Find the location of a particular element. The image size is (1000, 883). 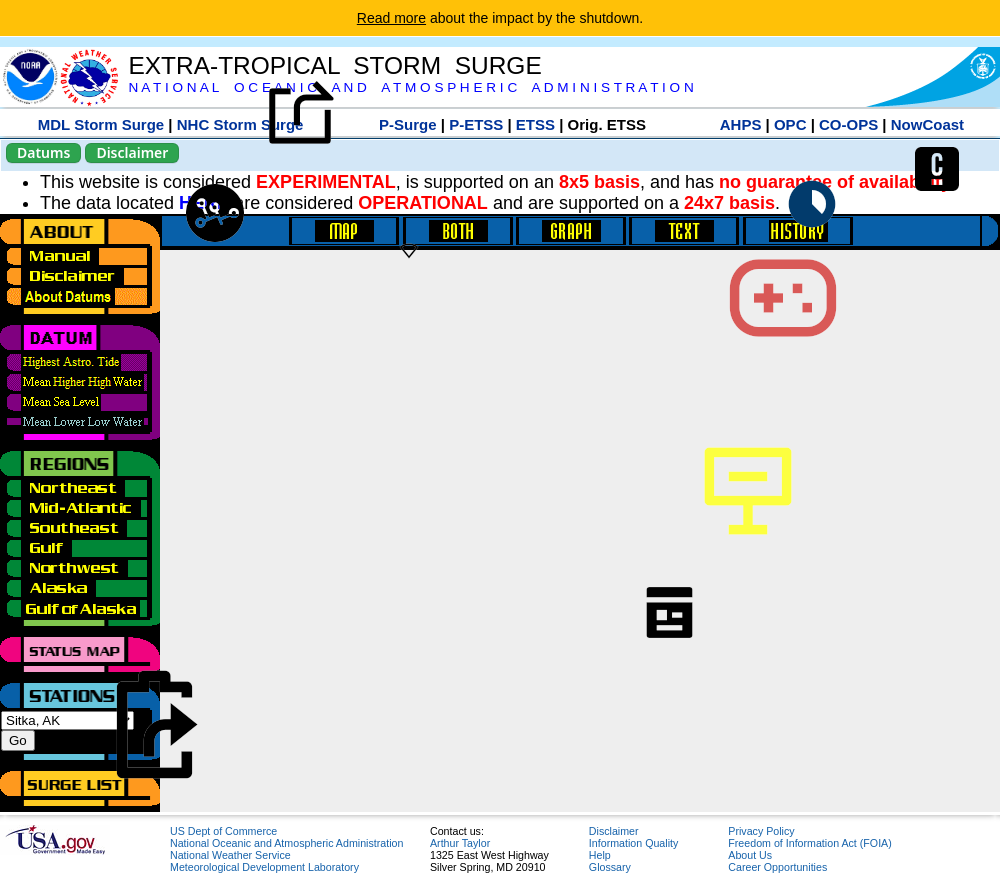

indicates a reserved item or resource is located at coordinates (748, 491).